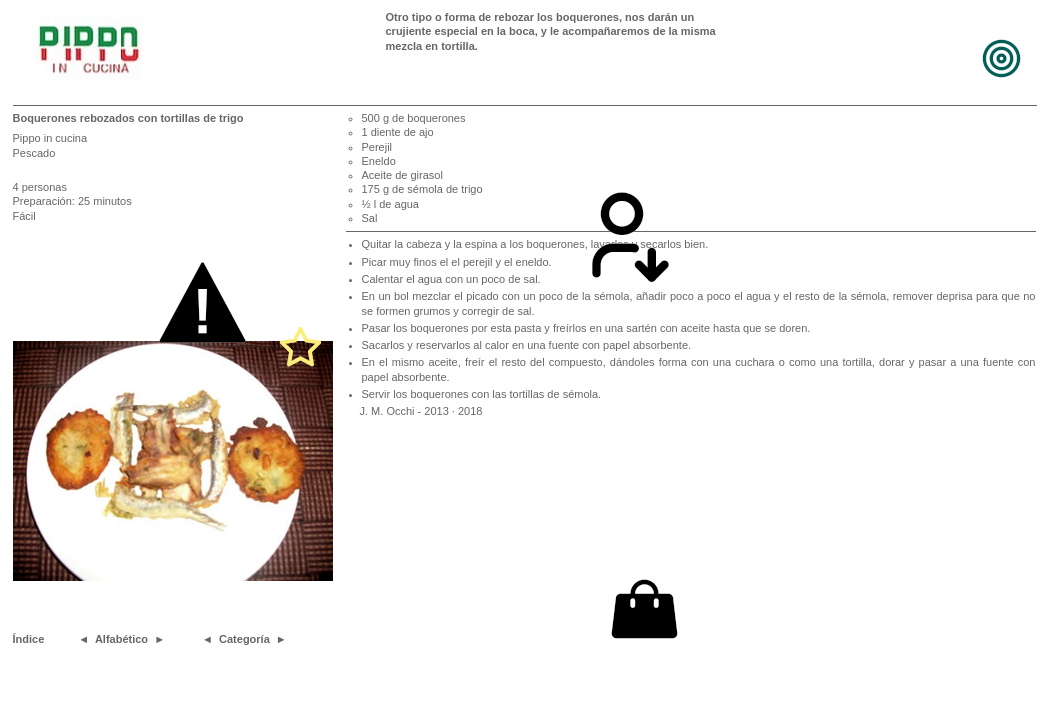 The image size is (1049, 720). Describe the element at coordinates (644, 612) in the screenshot. I see `view your shopping bag` at that location.